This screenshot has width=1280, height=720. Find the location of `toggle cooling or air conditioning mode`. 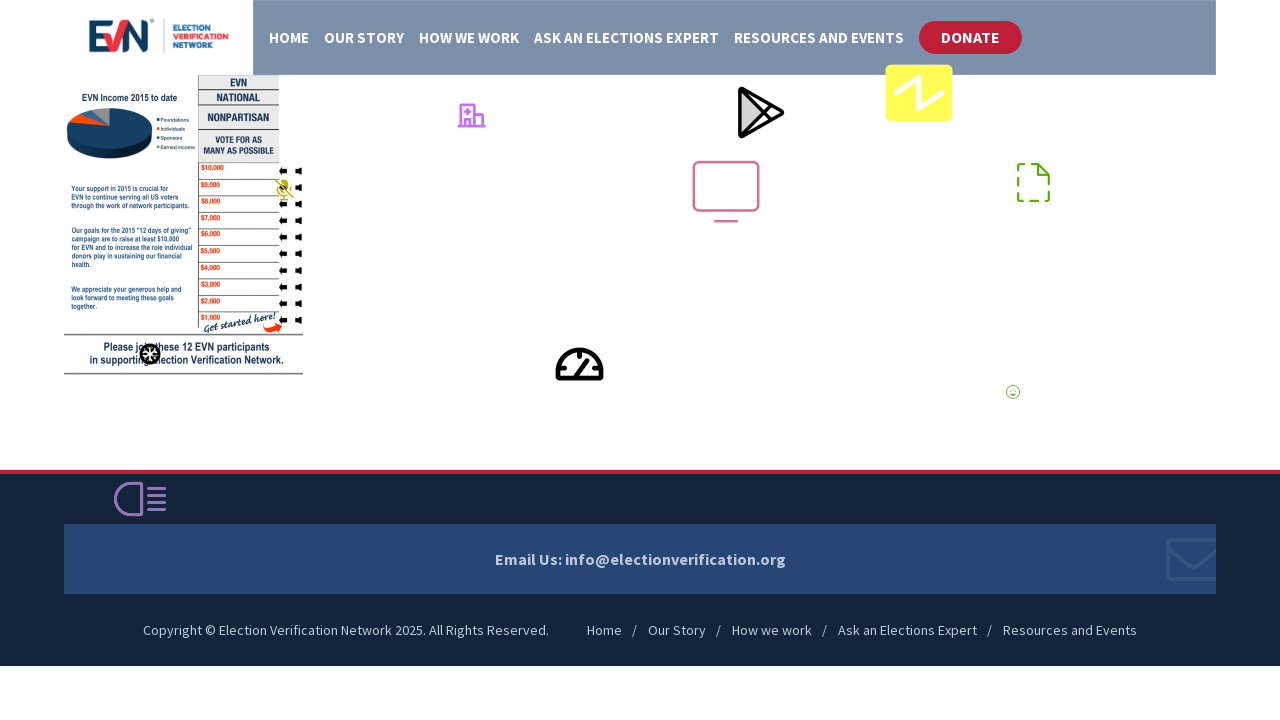

toggle cooling or air conditioning mode is located at coordinates (150, 354).